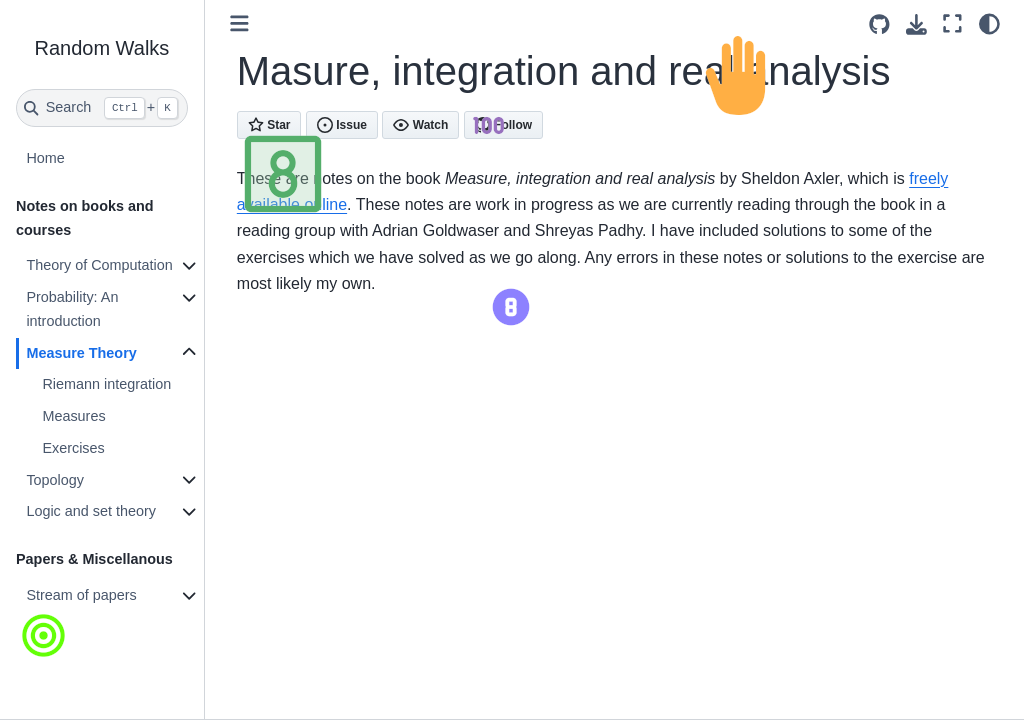 This screenshot has width=1024, height=720. Describe the element at coordinates (488, 125) in the screenshot. I see `indicates a perfect score or 100% completion` at that location.